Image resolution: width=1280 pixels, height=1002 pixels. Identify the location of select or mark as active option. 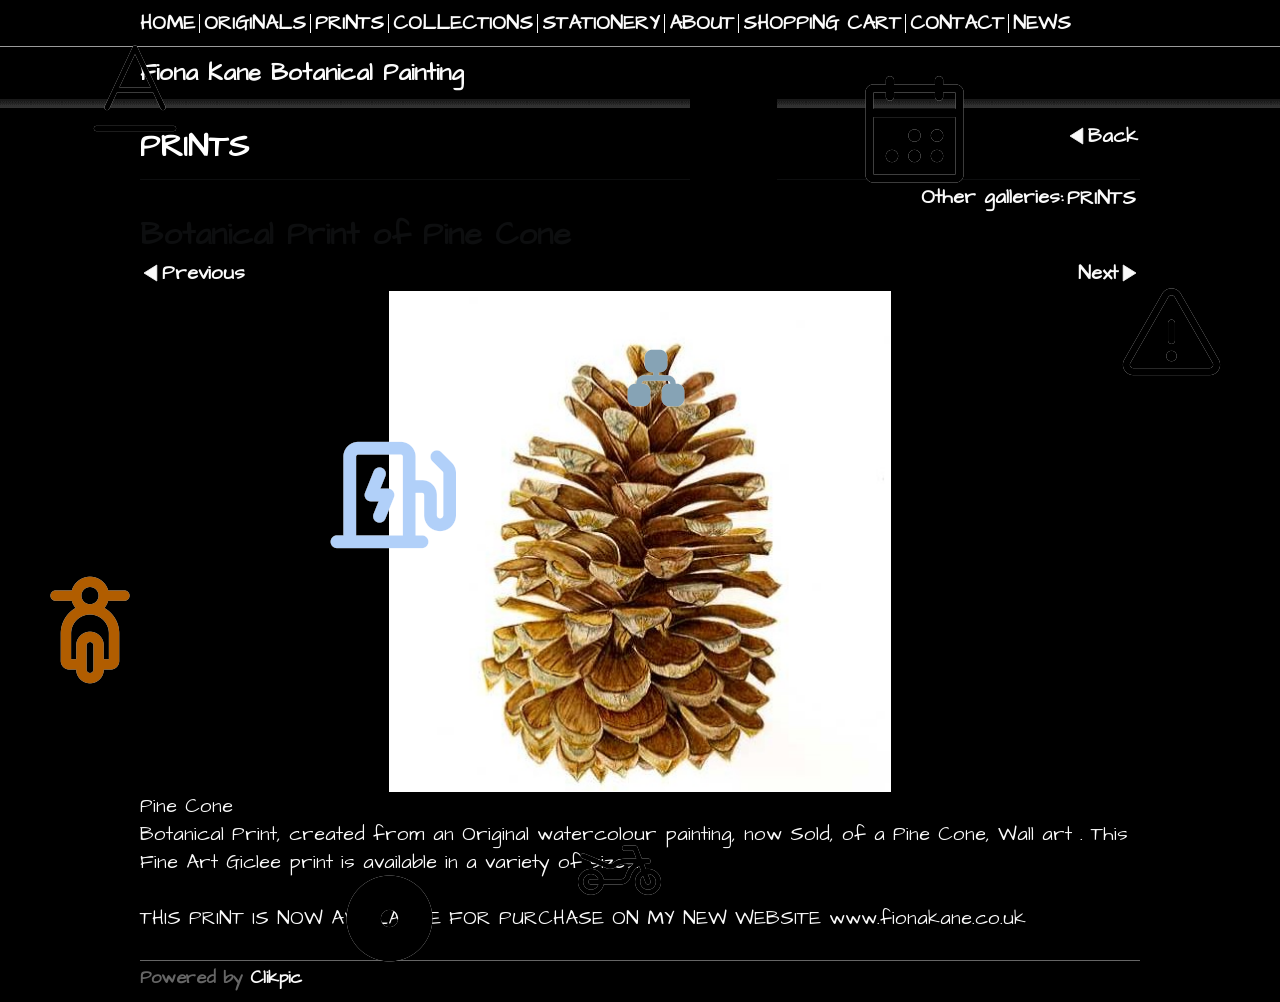
(389, 918).